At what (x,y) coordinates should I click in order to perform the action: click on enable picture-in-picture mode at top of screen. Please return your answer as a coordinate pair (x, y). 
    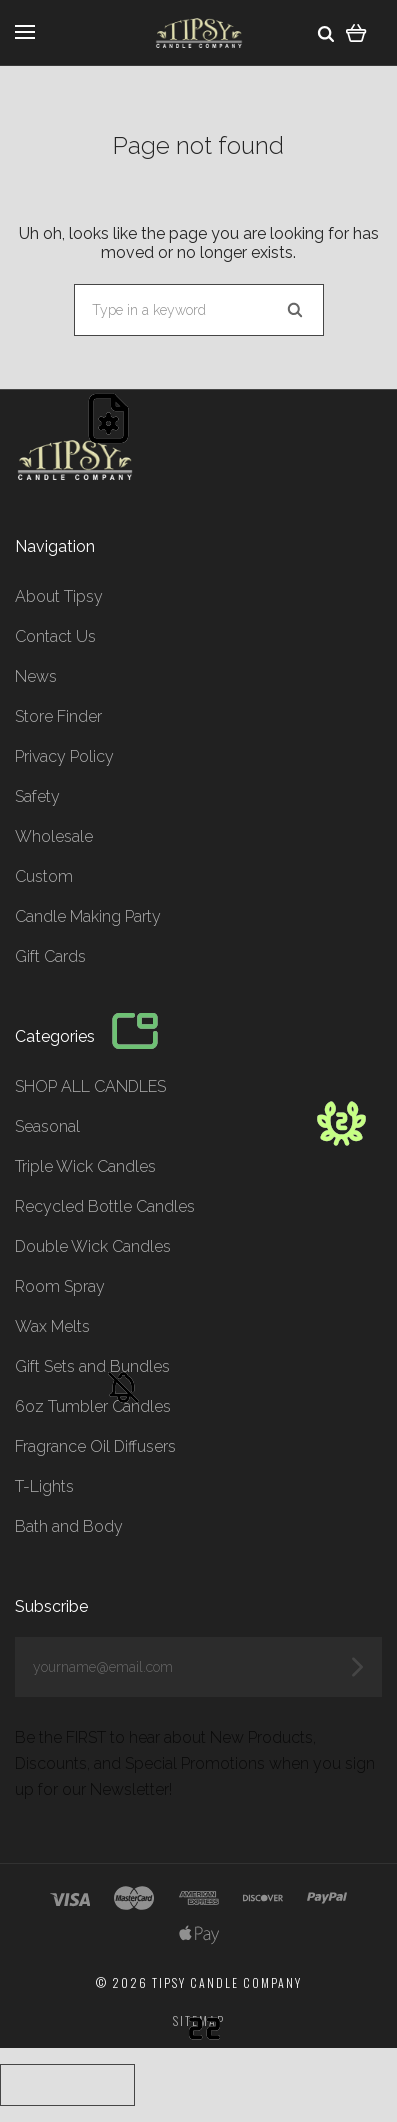
    Looking at the image, I should click on (135, 1031).